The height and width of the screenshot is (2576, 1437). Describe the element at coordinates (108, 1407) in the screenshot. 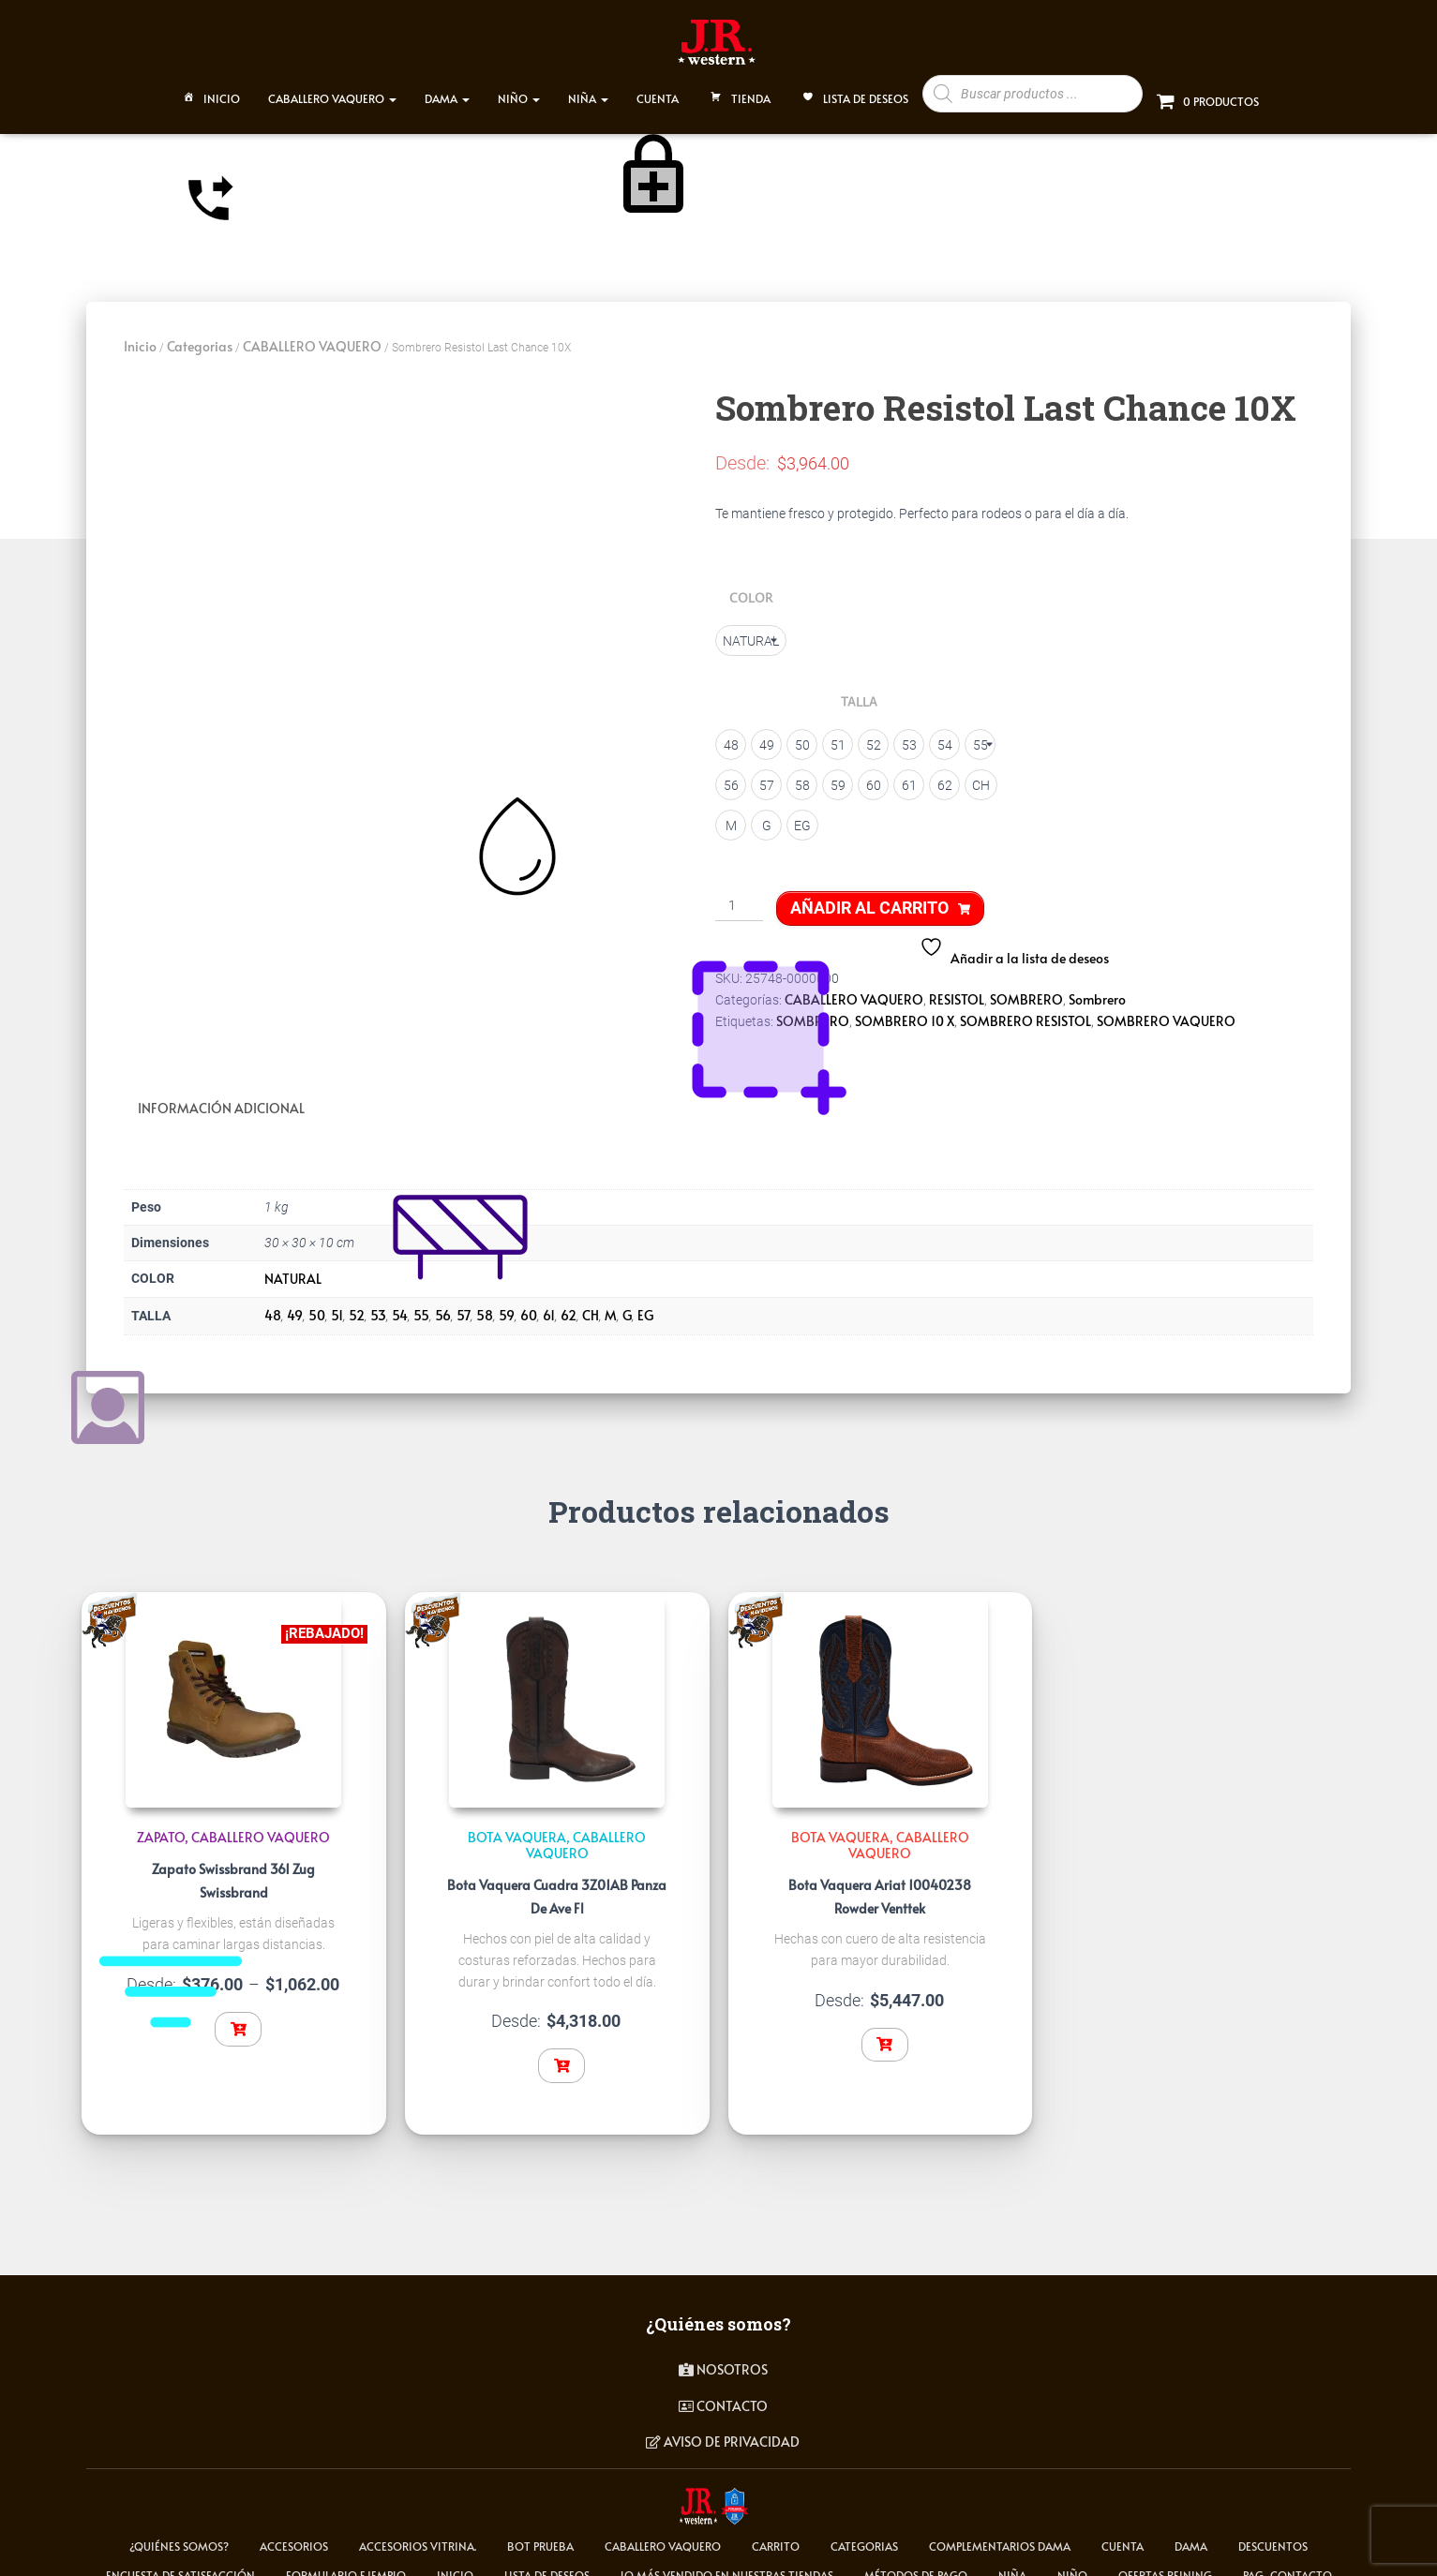

I see `view user profile` at that location.